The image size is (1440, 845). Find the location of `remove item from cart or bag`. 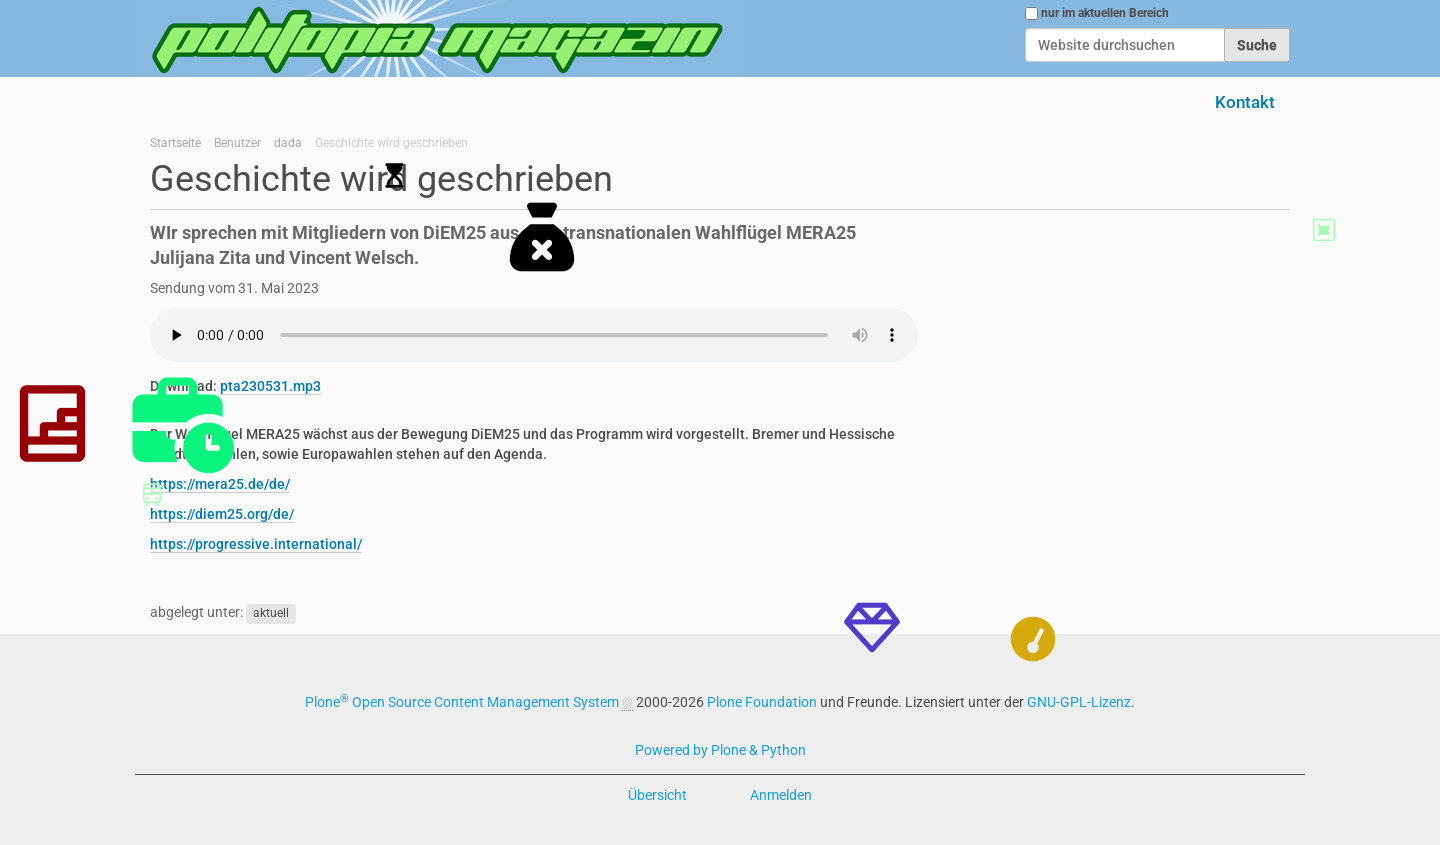

remove item from cart or bag is located at coordinates (542, 237).